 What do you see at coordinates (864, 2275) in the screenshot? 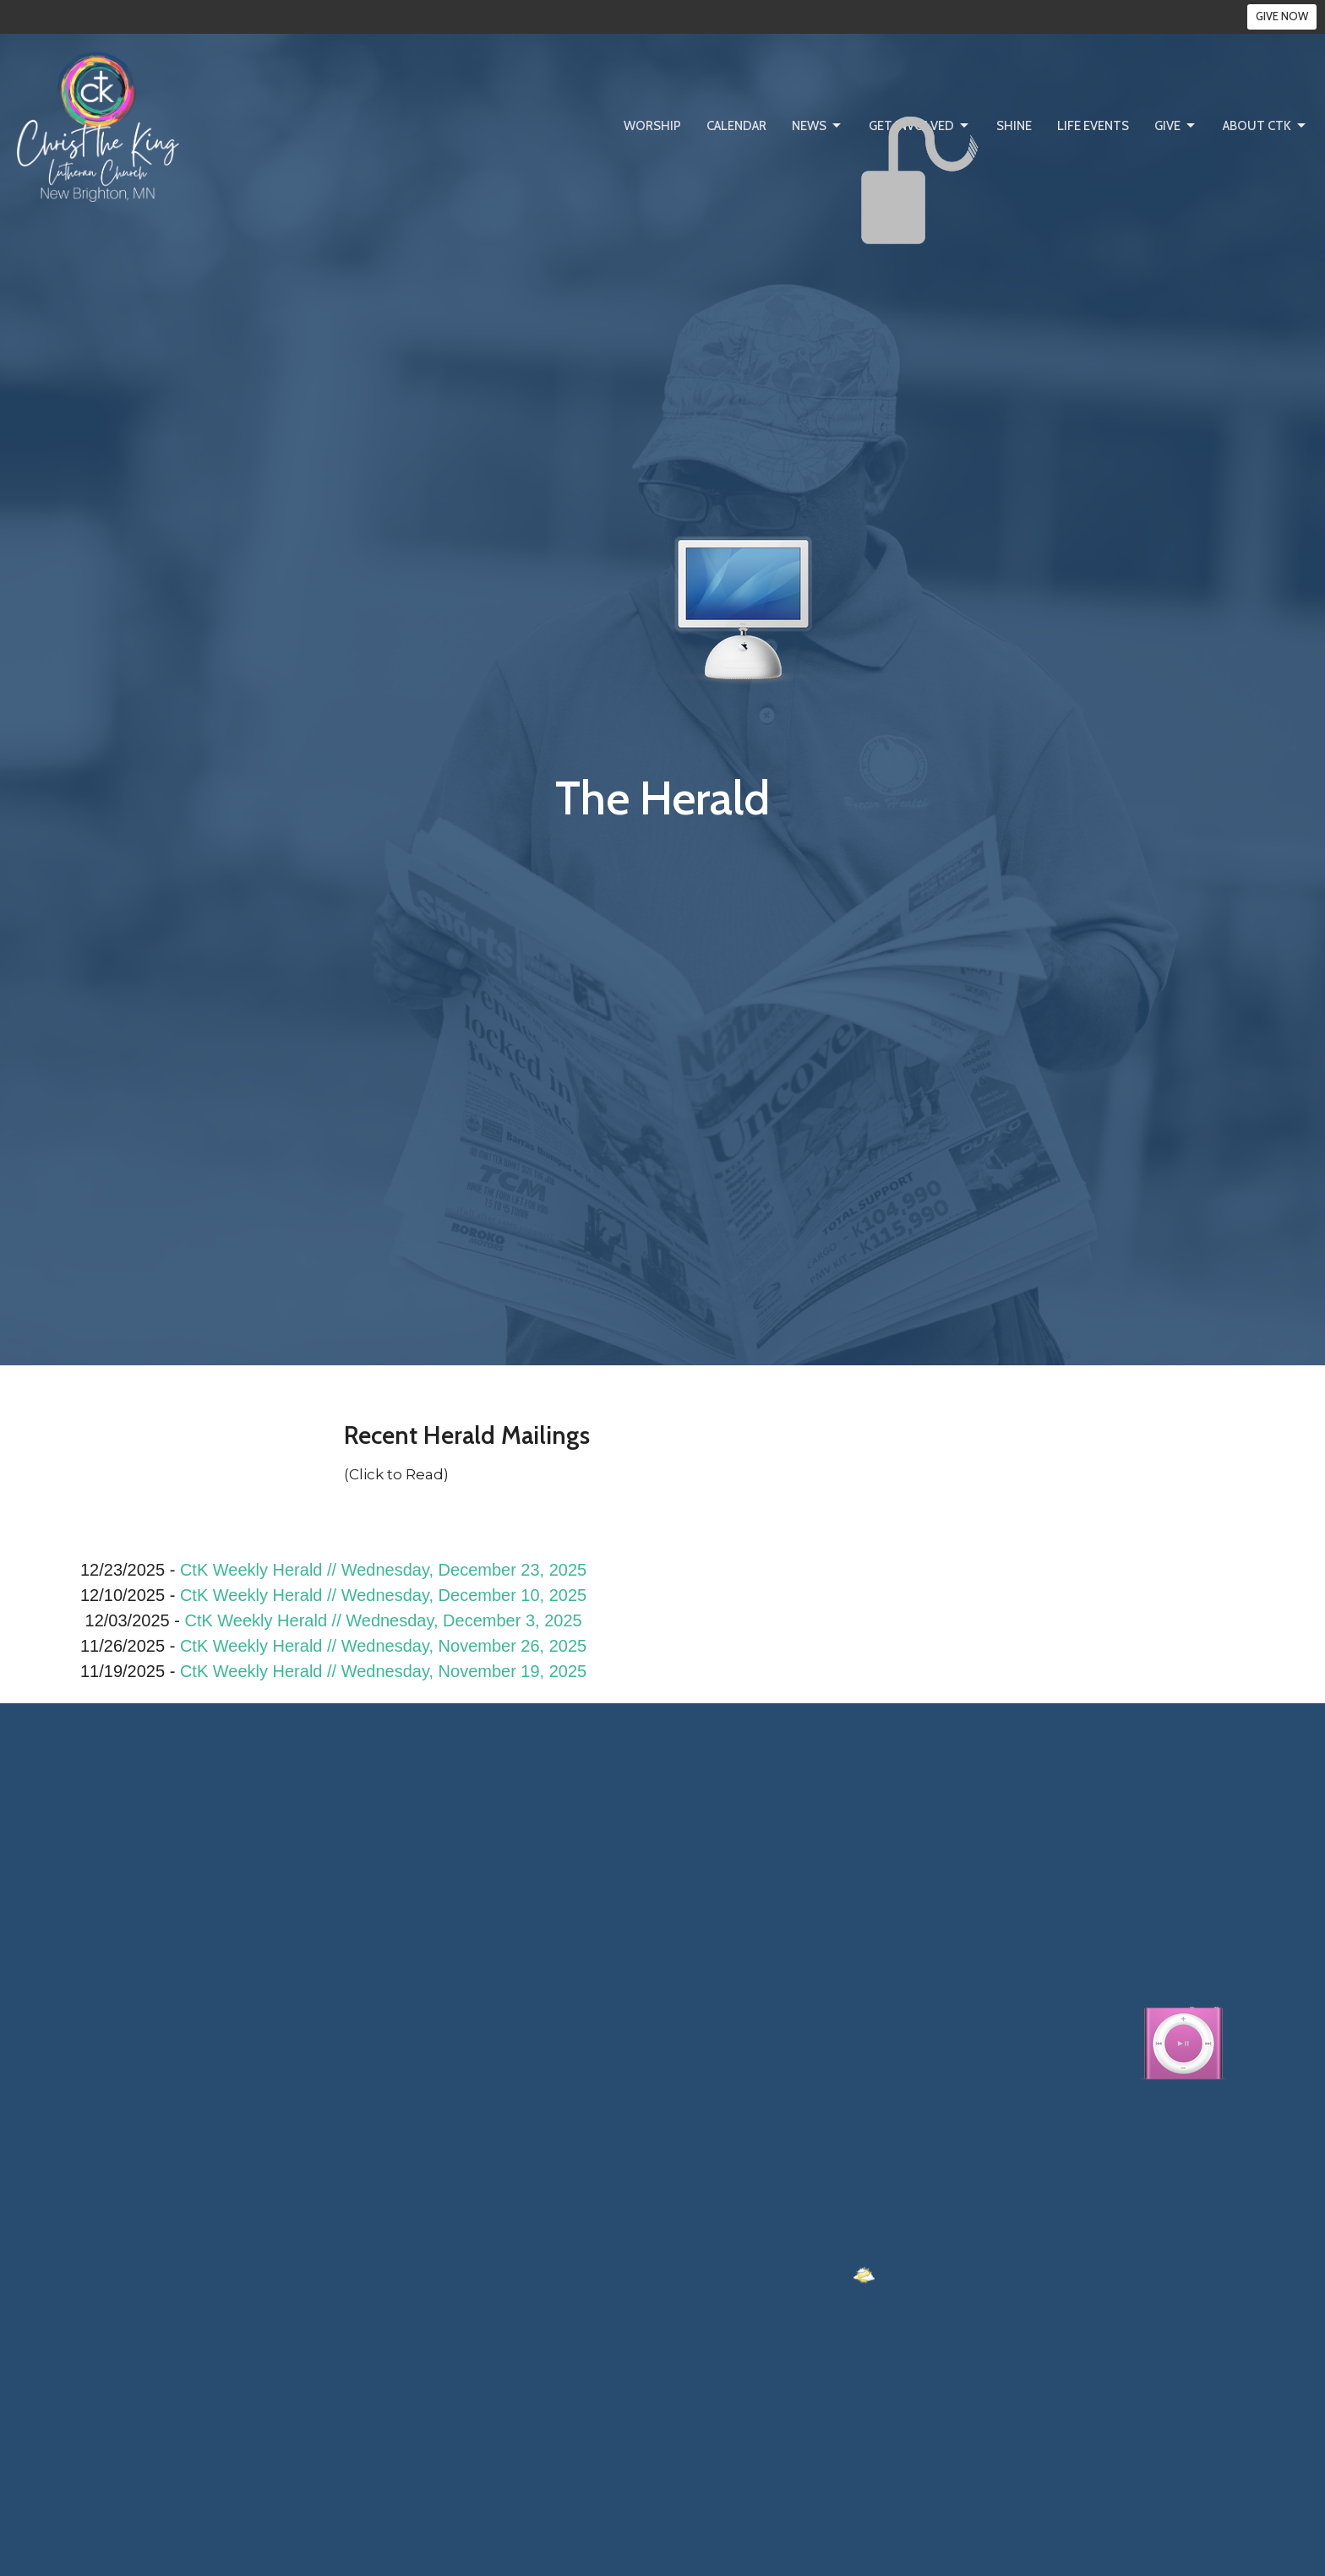
I see `indicates partly cloudy weather conditions` at bounding box center [864, 2275].